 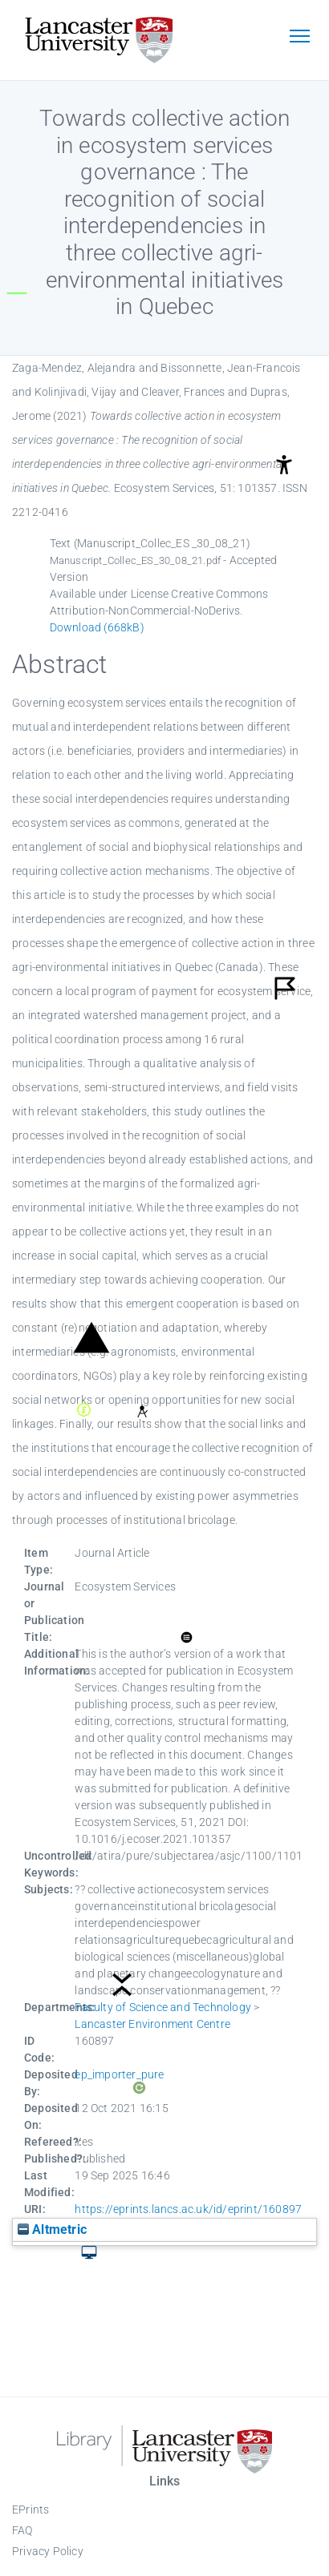 I want to click on view list or menu options, so click(x=186, y=1637).